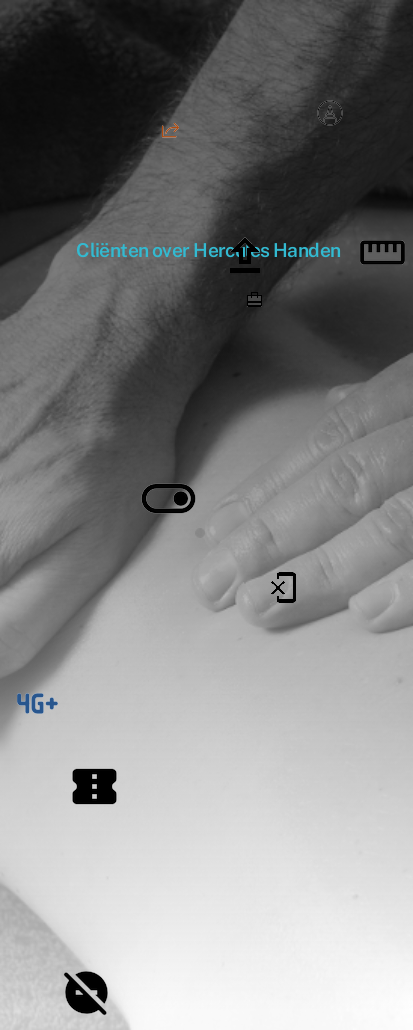 The image size is (413, 1030). What do you see at coordinates (37, 703) in the screenshot?
I see `indicates 4G+ or LTE-Advanced network connectivity` at bounding box center [37, 703].